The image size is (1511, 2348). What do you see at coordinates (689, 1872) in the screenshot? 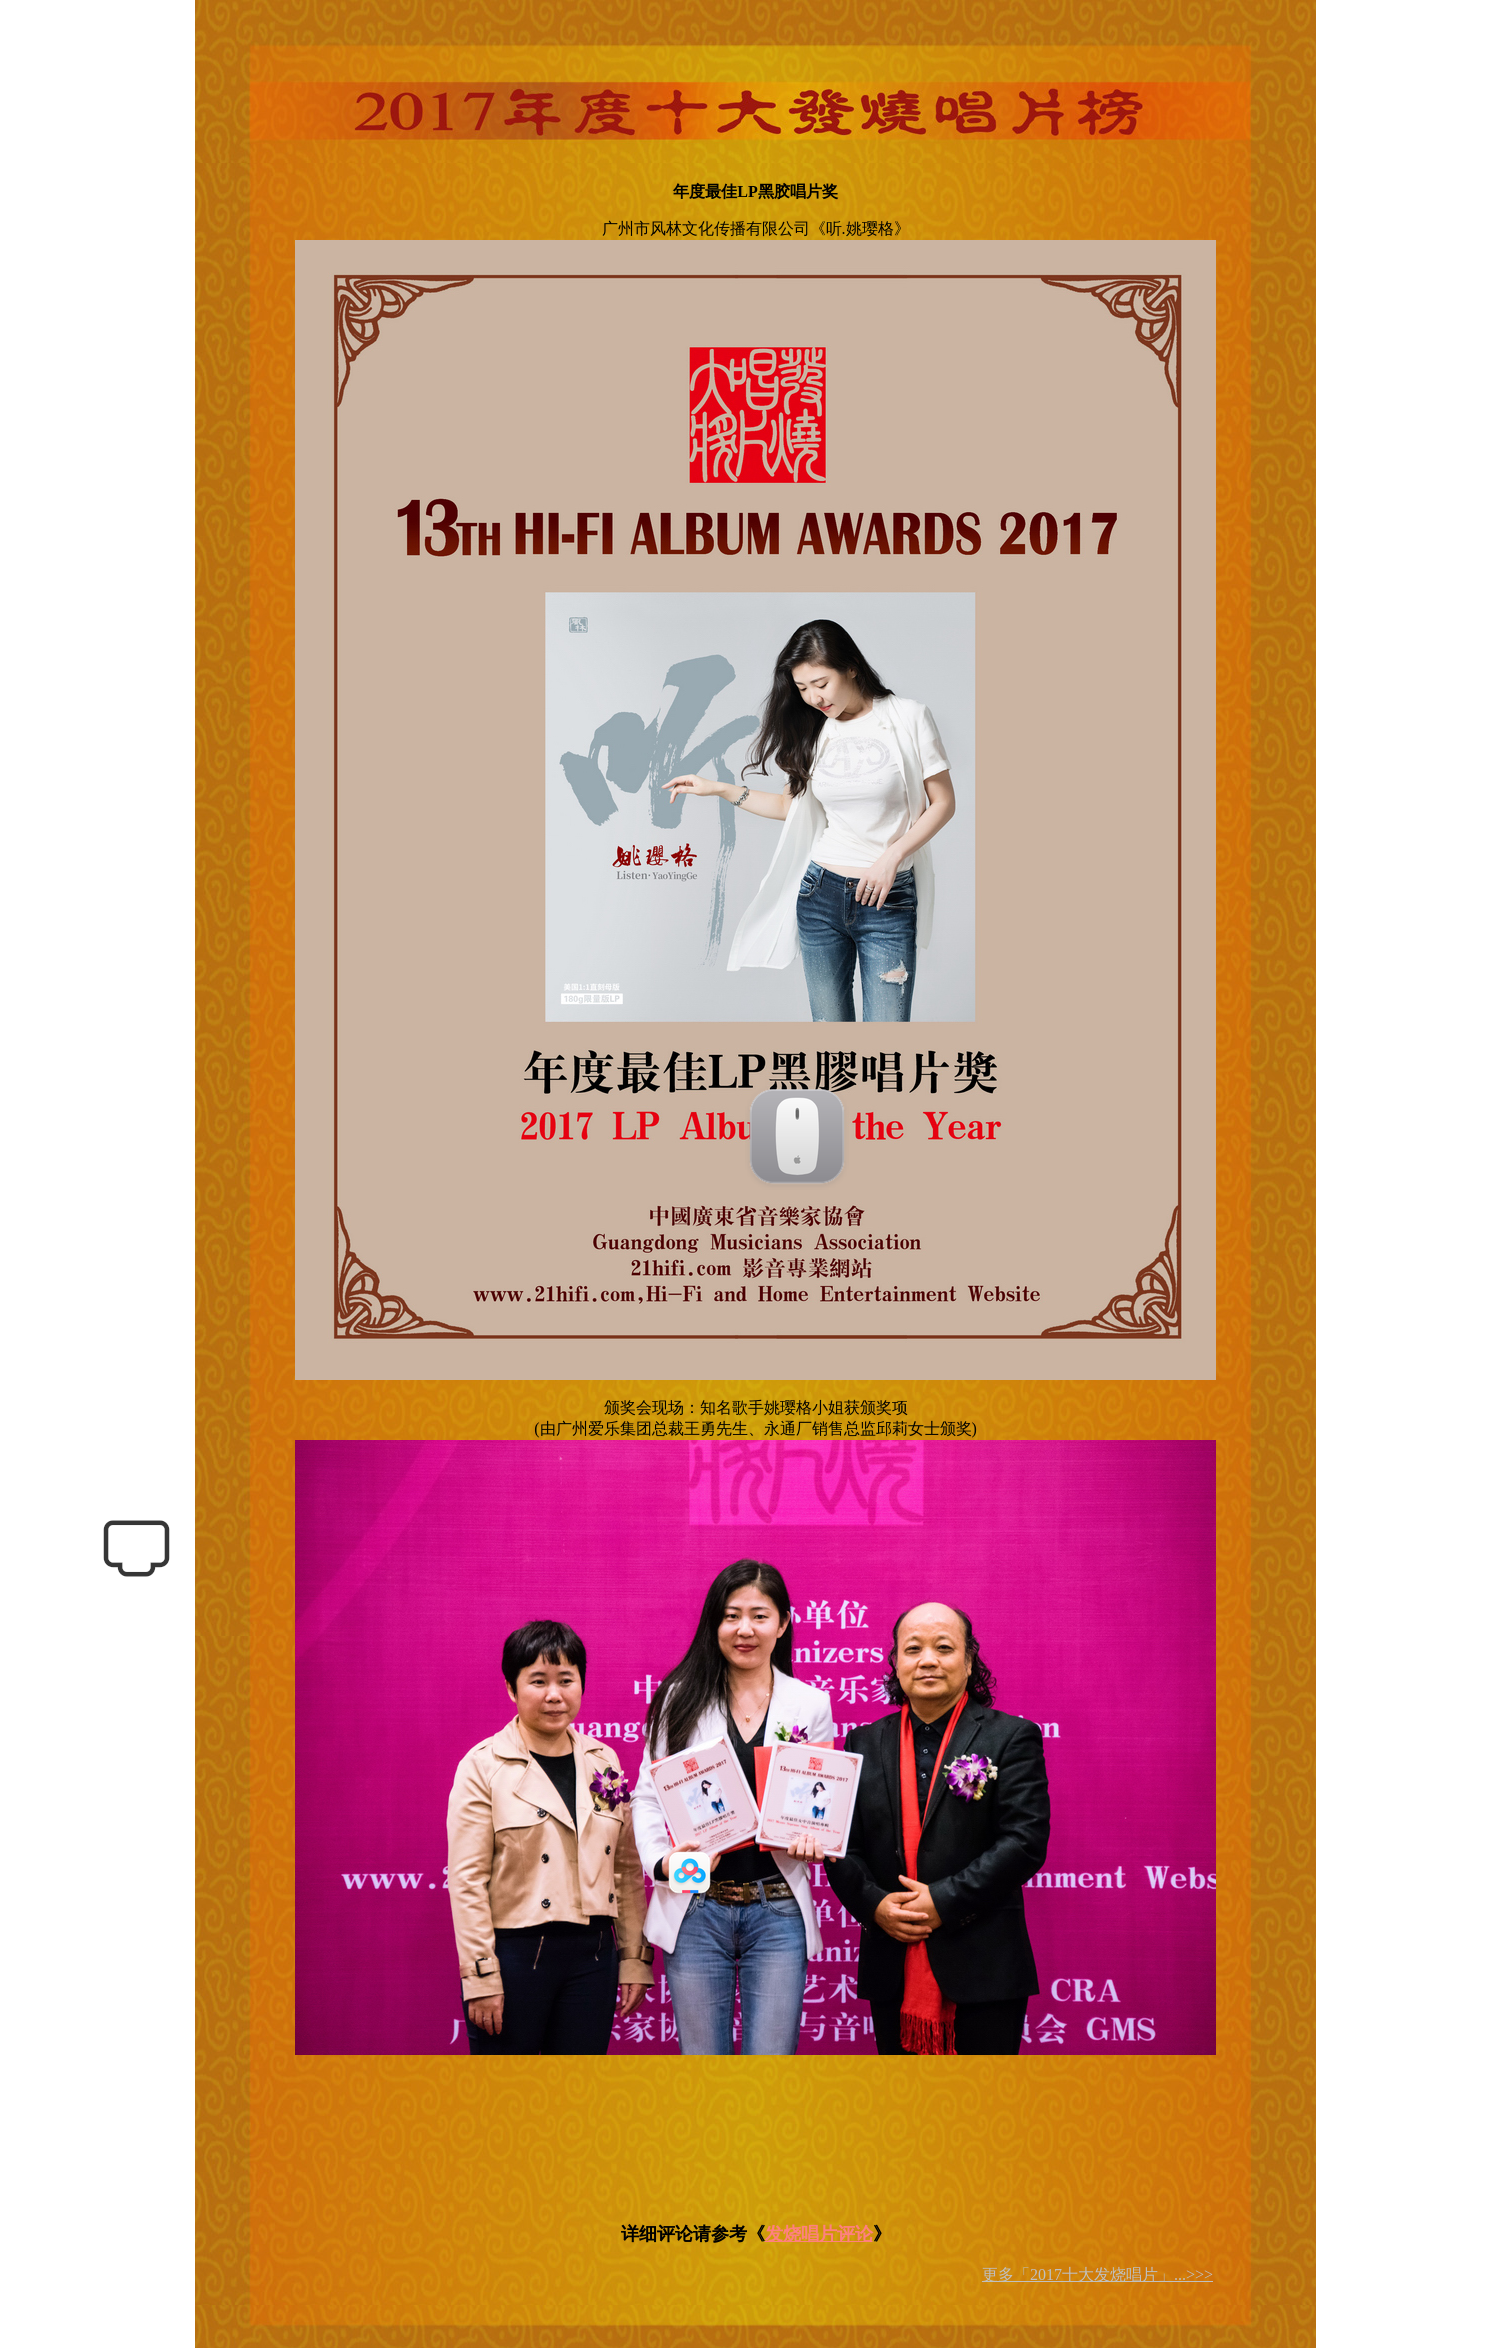
I see `open Baidu Netdisk cloud storage app` at bounding box center [689, 1872].